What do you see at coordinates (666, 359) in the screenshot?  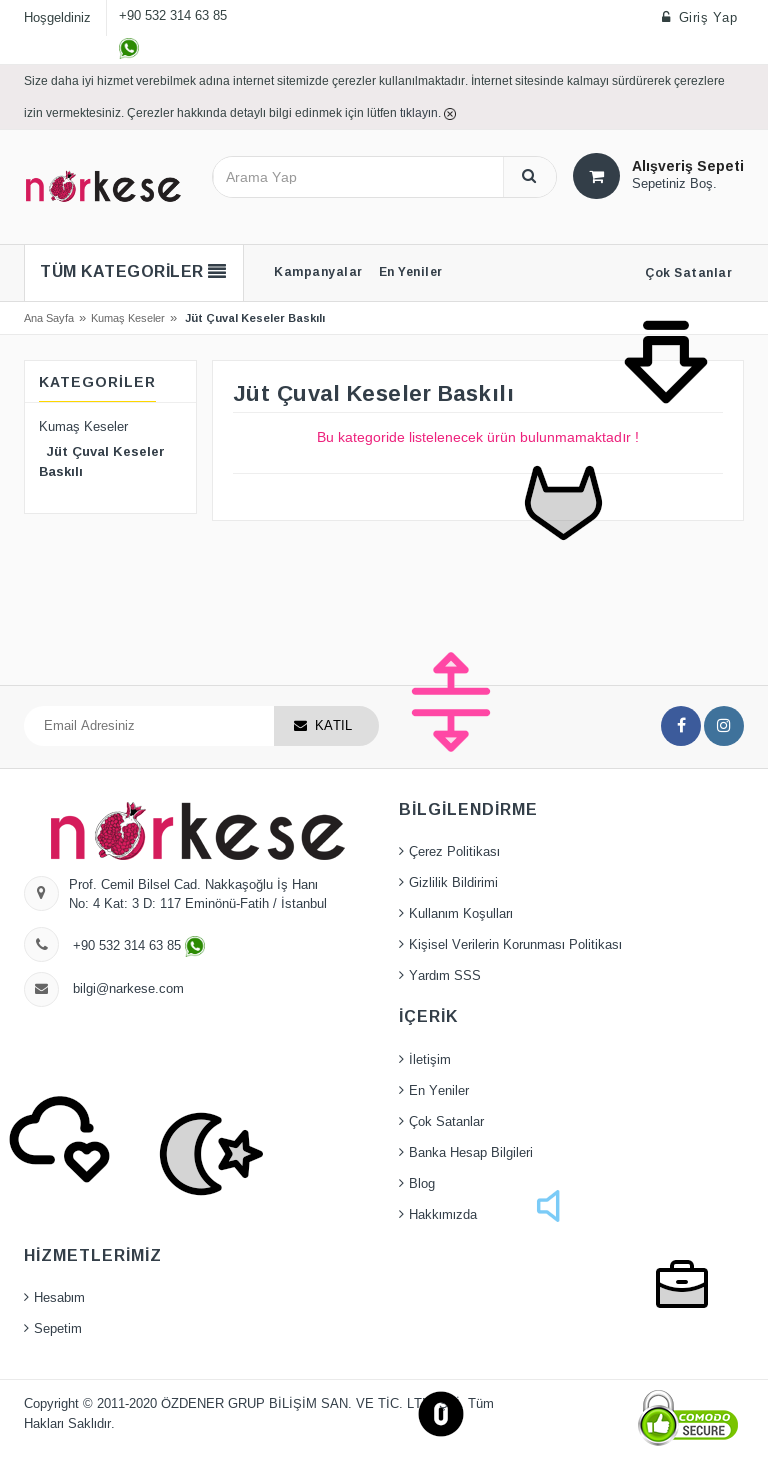 I see `download file or content` at bounding box center [666, 359].